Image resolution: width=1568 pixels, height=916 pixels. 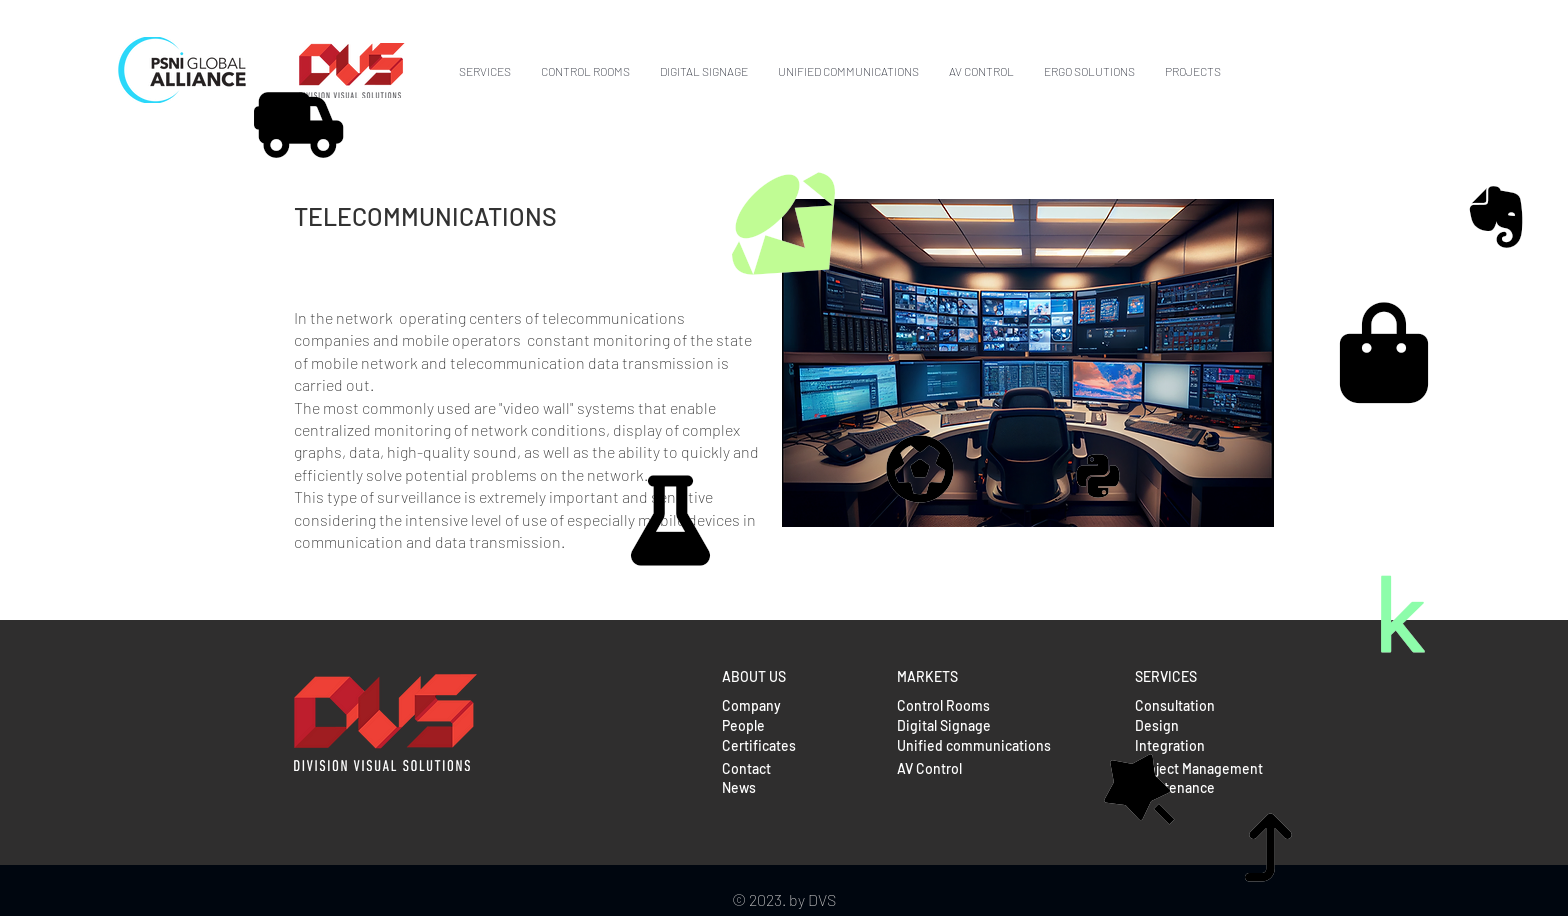 I want to click on link to kaggle profile or account, so click(x=1403, y=614).